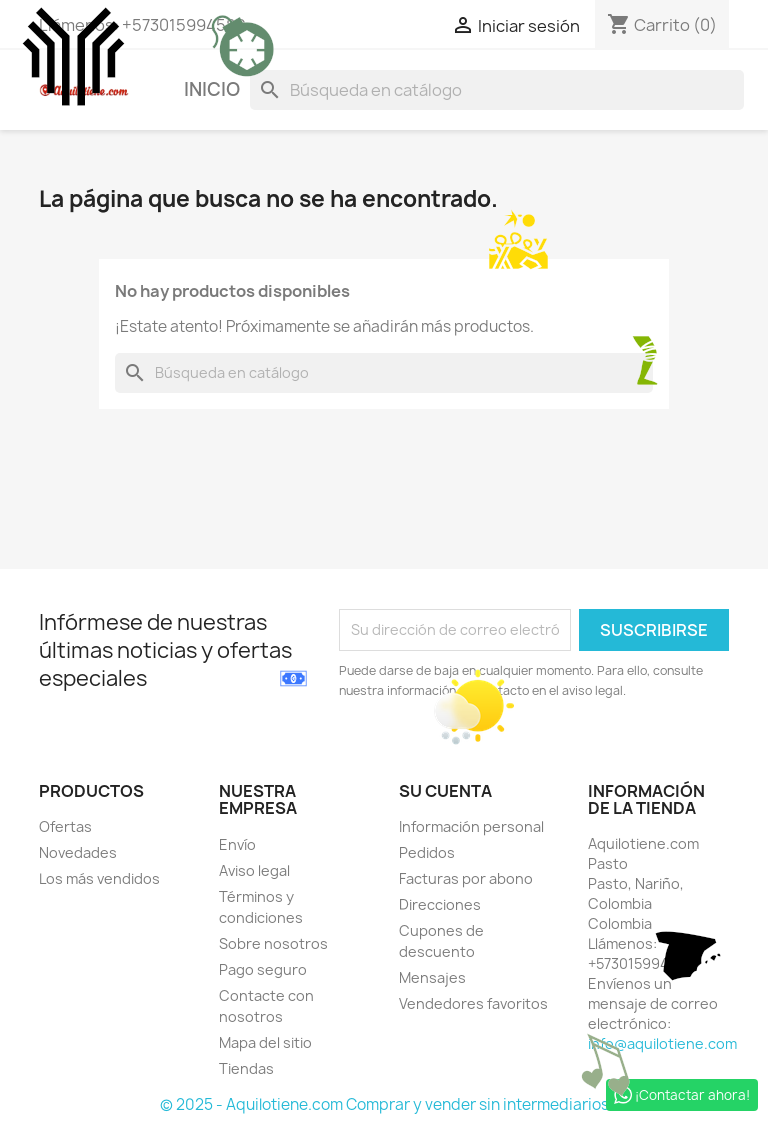  Describe the element at coordinates (646, 360) in the screenshot. I see `view injury or recovery status` at that location.